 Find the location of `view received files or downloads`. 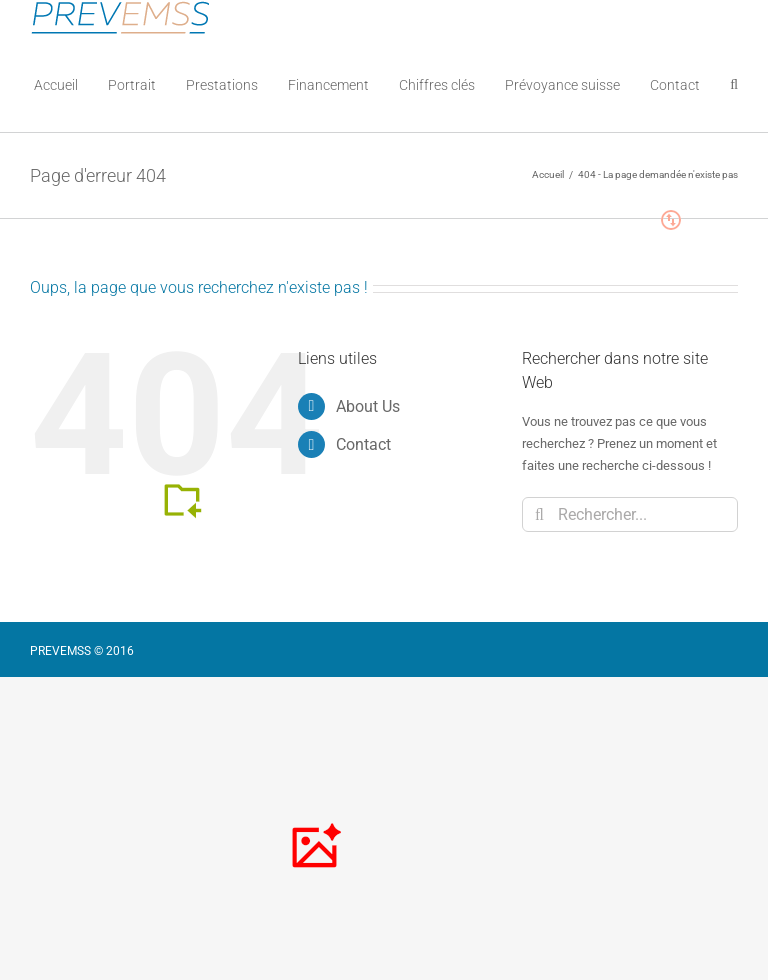

view received files or downloads is located at coordinates (182, 500).